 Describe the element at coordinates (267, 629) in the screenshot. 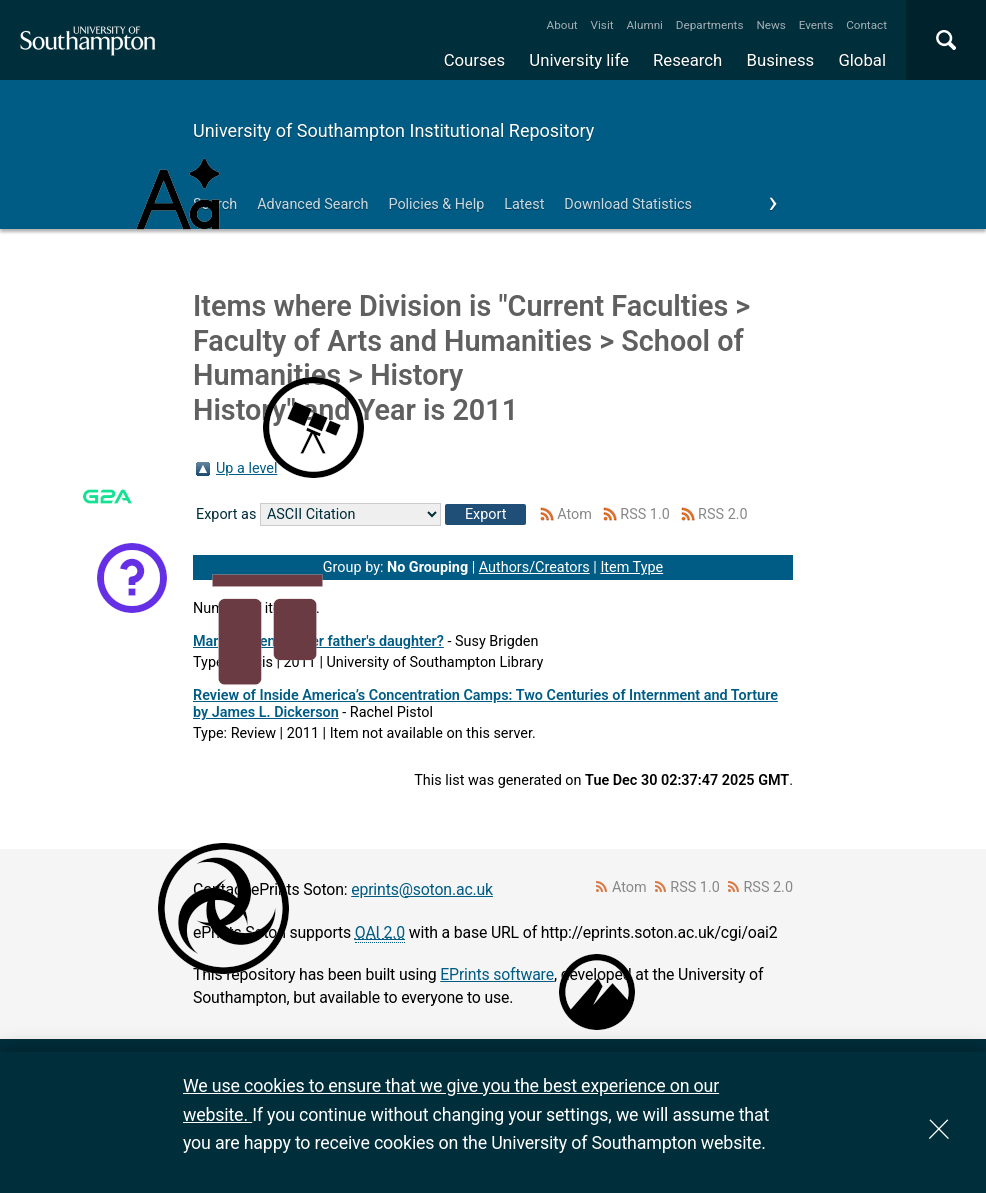

I see `align items to the top of the container` at that location.